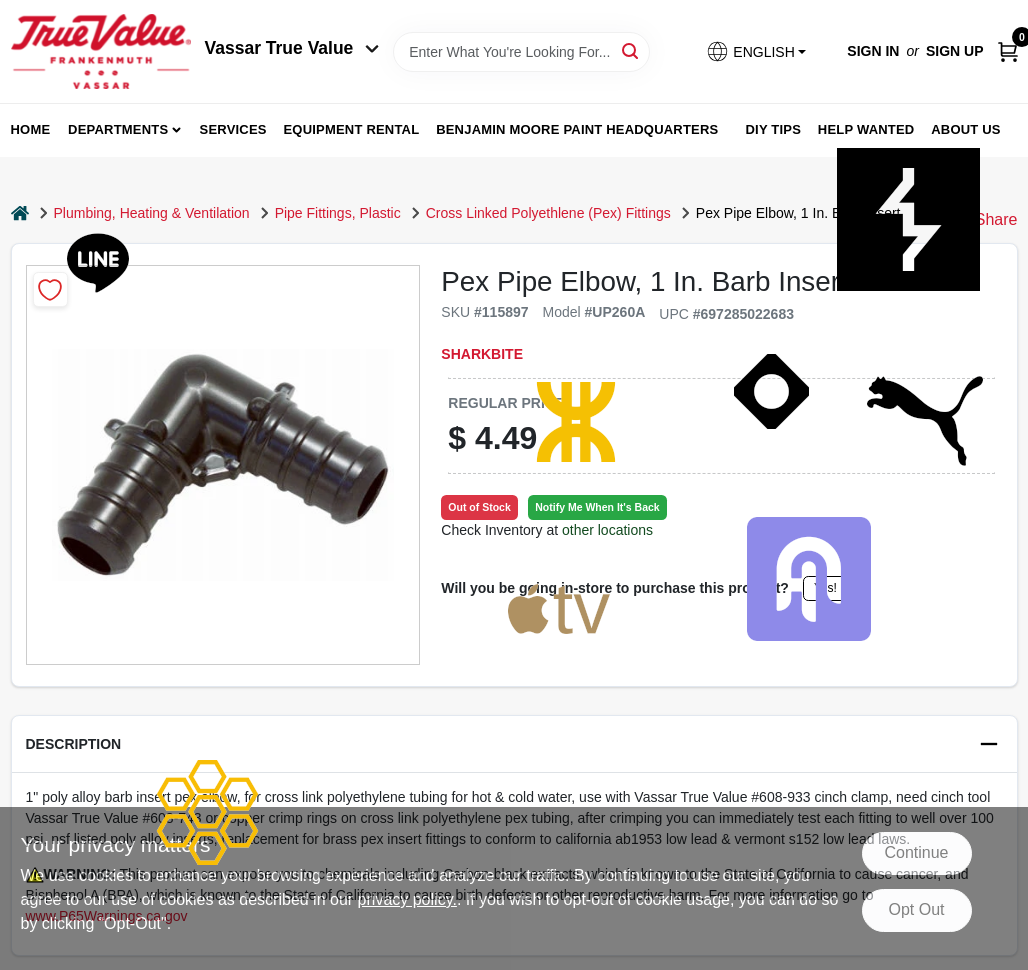 This screenshot has width=1028, height=970. Describe the element at coordinates (576, 422) in the screenshot. I see `open the Shenzhen Metro app` at that location.